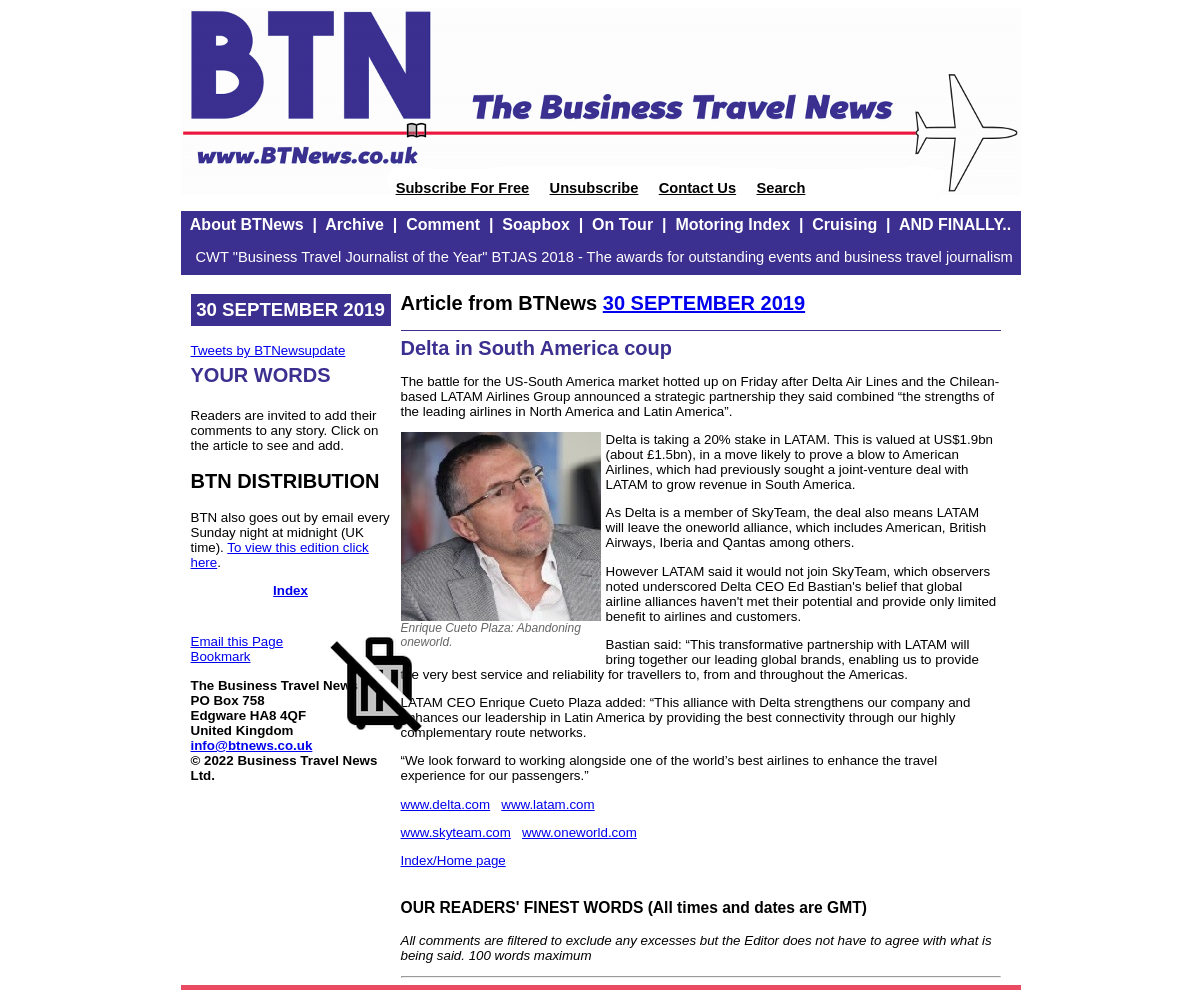 The height and width of the screenshot is (998, 1201). Describe the element at coordinates (379, 683) in the screenshot. I see `no luggage allowed in this area` at that location.